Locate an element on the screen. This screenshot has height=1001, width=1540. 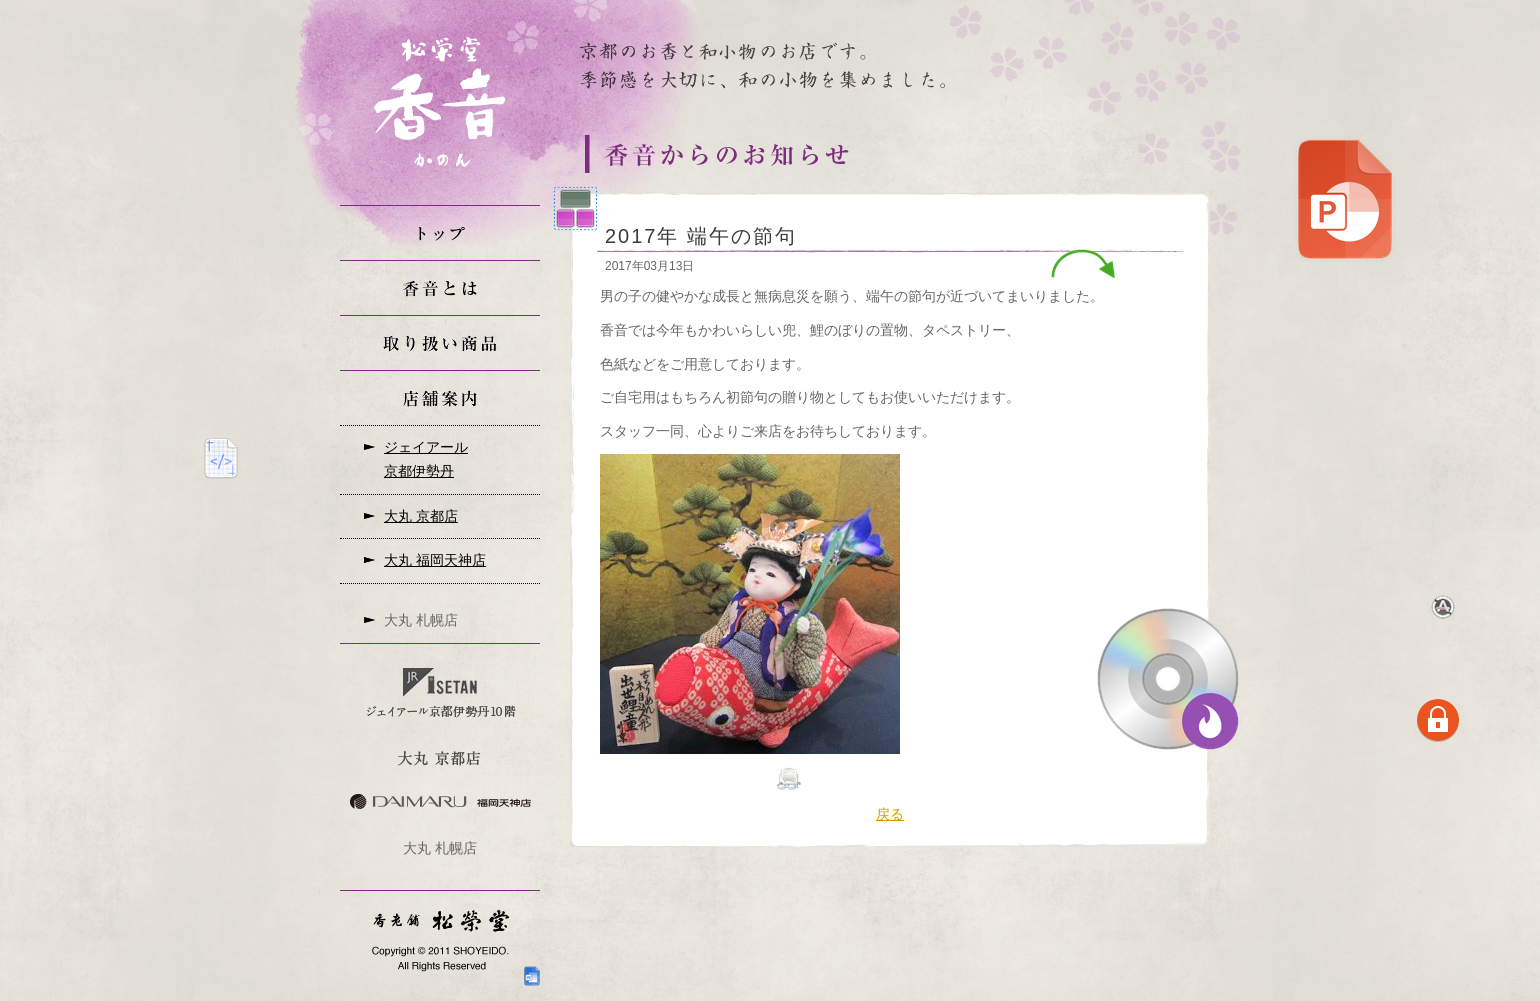
a powerpoint slideshow file is located at coordinates (1345, 199).